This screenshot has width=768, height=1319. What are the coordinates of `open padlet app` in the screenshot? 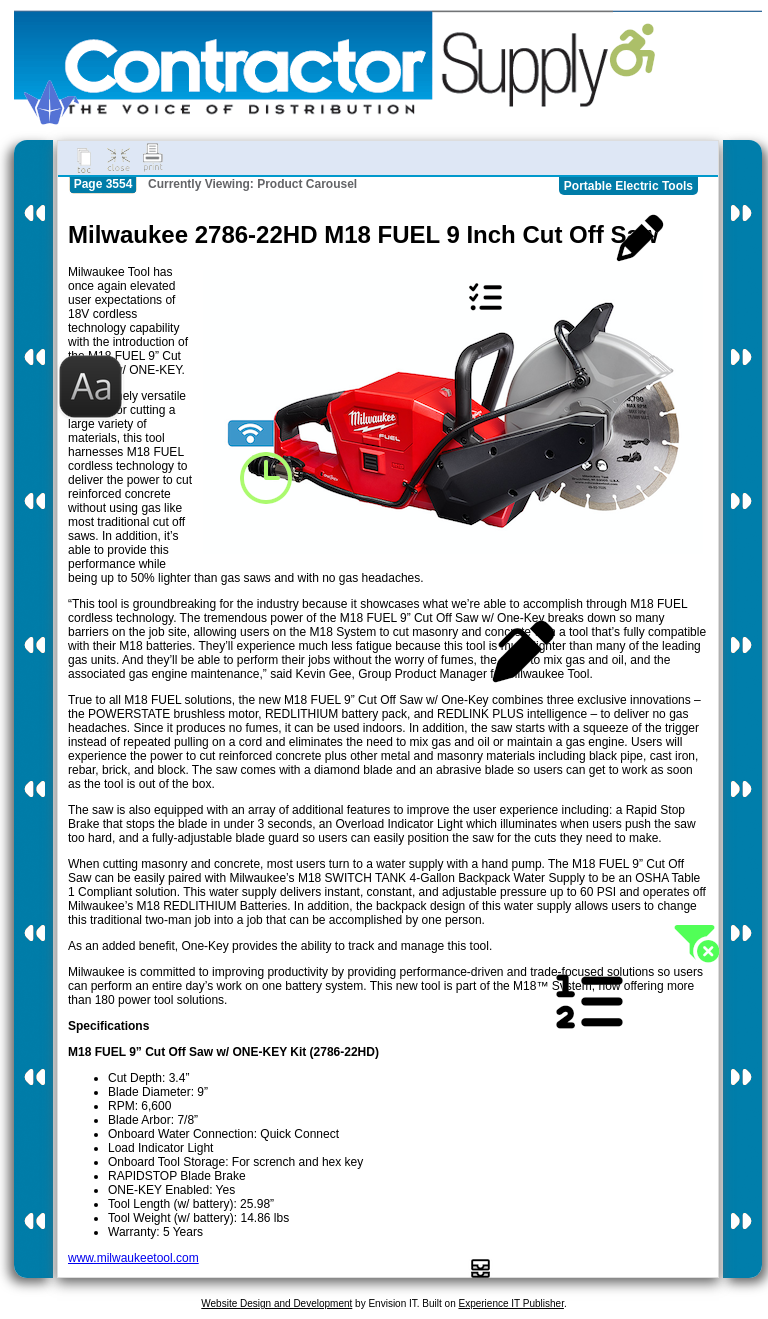 It's located at (51, 102).